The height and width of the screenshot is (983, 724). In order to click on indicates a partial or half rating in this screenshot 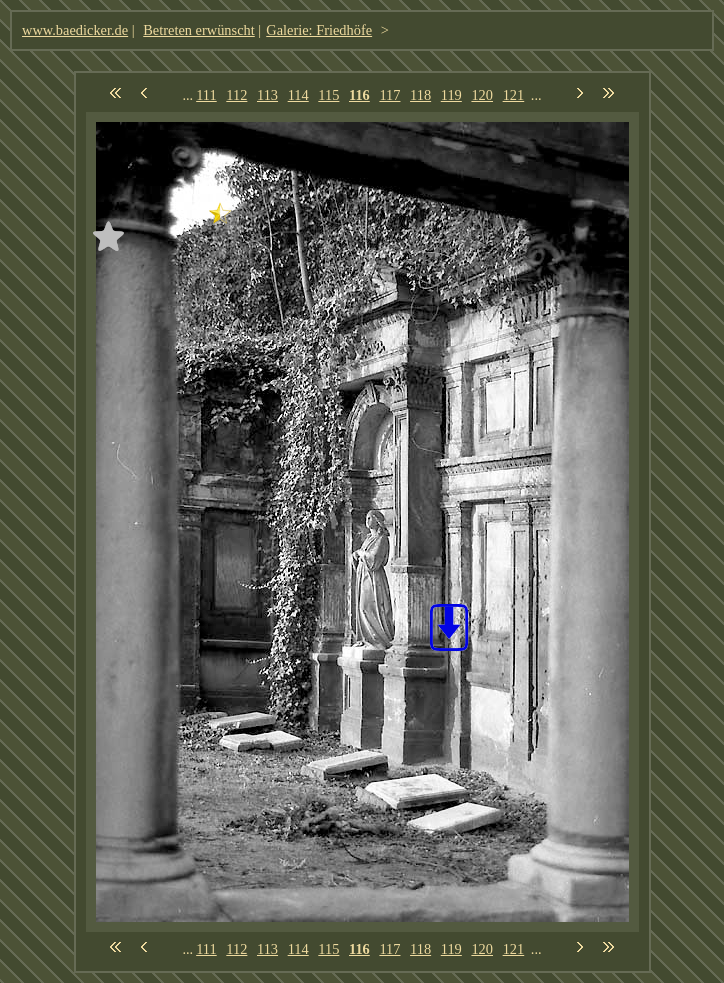, I will do `click(220, 214)`.